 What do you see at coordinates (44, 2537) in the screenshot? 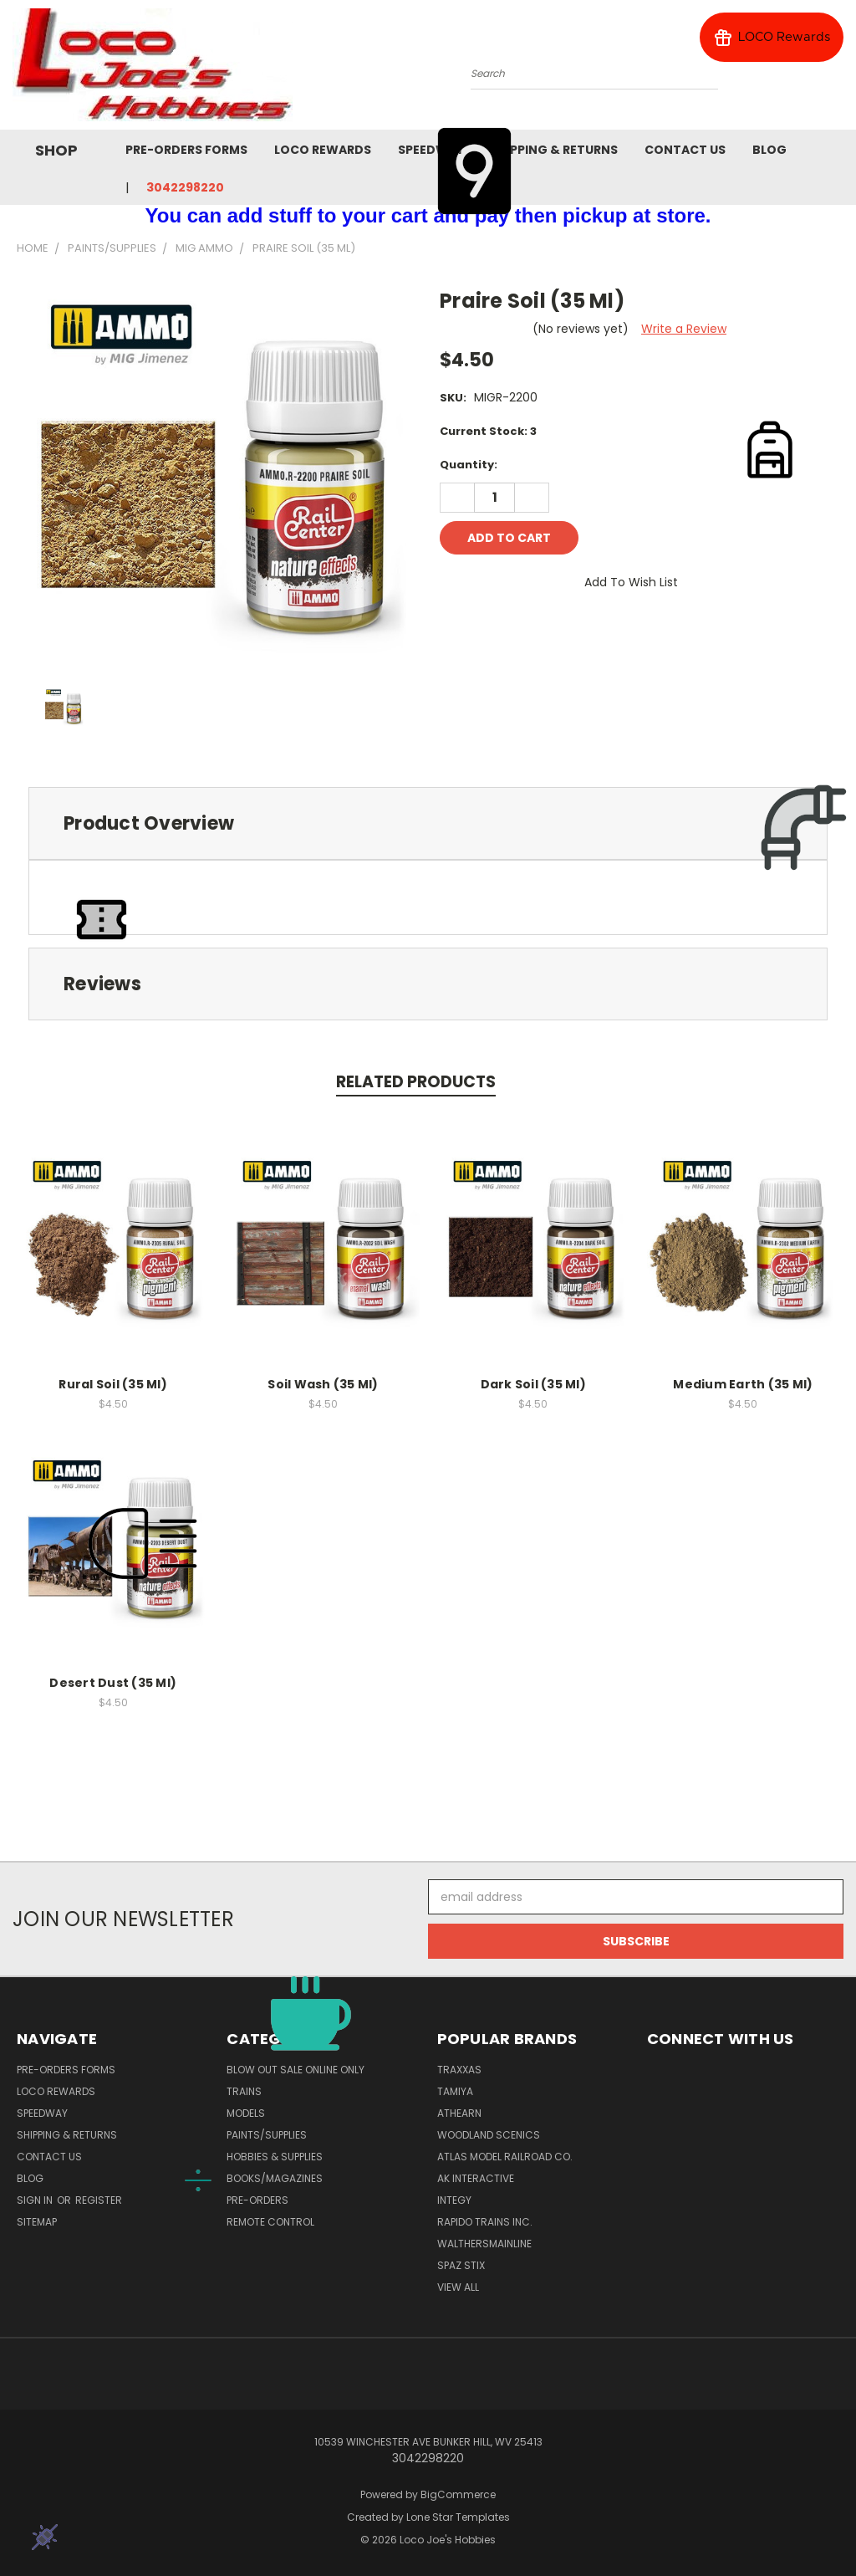
I see `indicates an active connection or paired devices` at bounding box center [44, 2537].